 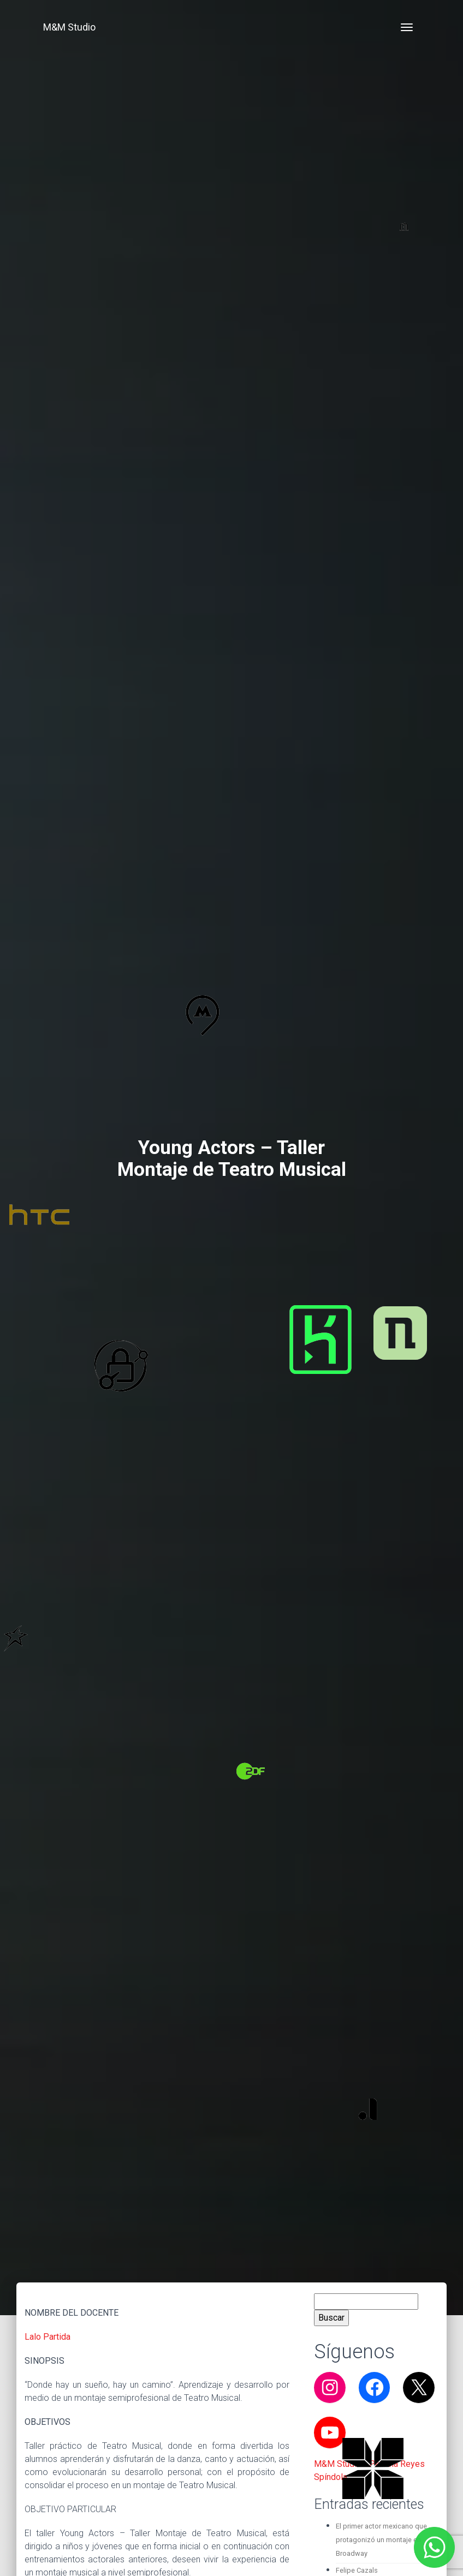 I want to click on ZDF German television network logo, so click(x=251, y=1771).